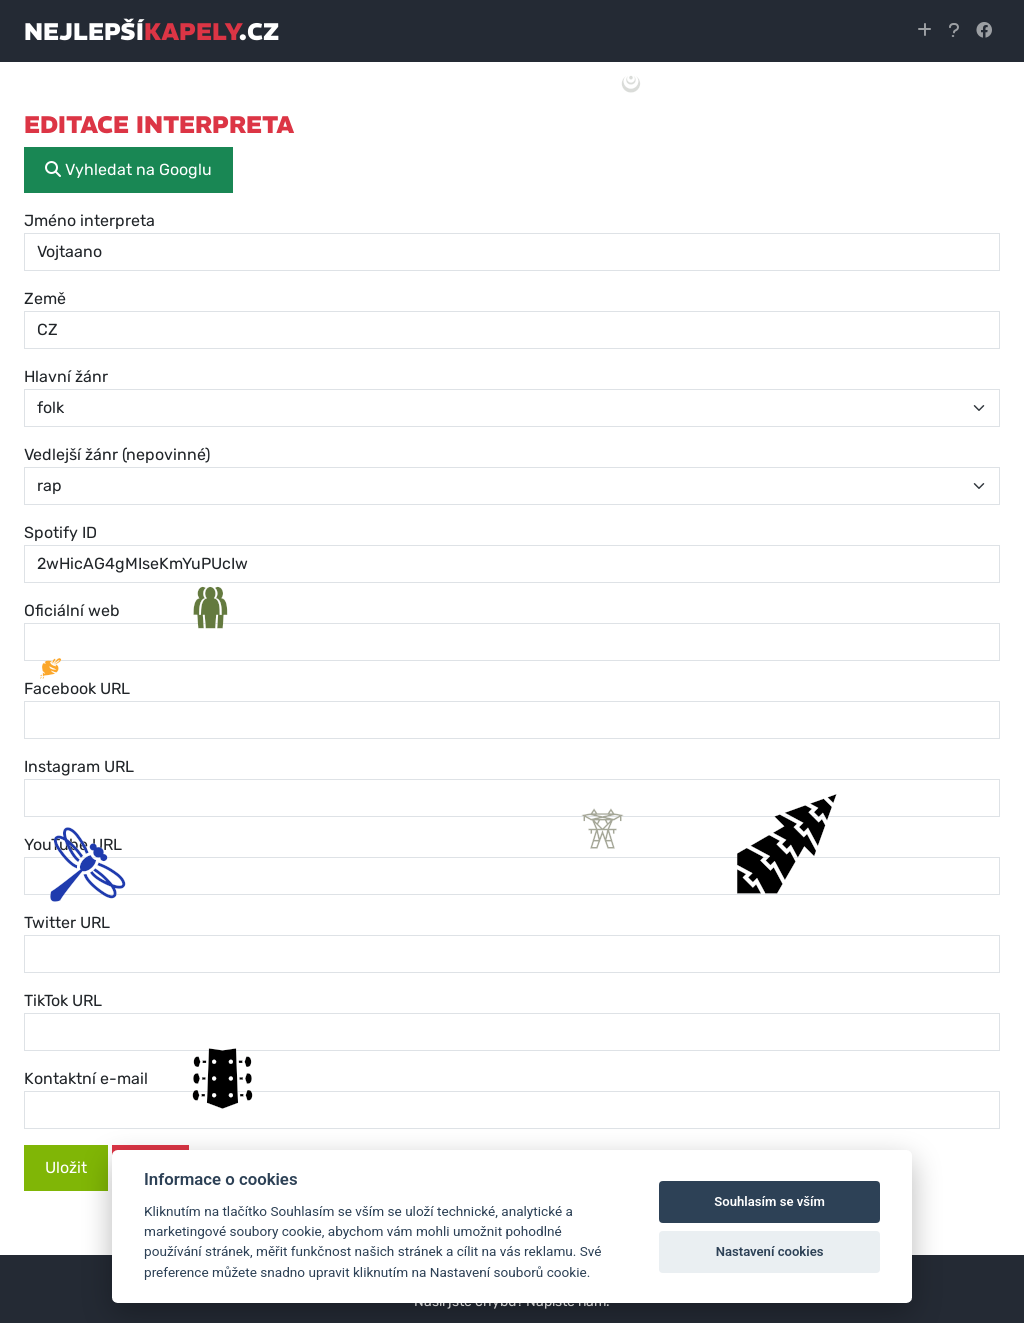 Image resolution: width=1024 pixels, height=1323 pixels. What do you see at coordinates (222, 1078) in the screenshot?
I see `access guitar tuning settings` at bounding box center [222, 1078].